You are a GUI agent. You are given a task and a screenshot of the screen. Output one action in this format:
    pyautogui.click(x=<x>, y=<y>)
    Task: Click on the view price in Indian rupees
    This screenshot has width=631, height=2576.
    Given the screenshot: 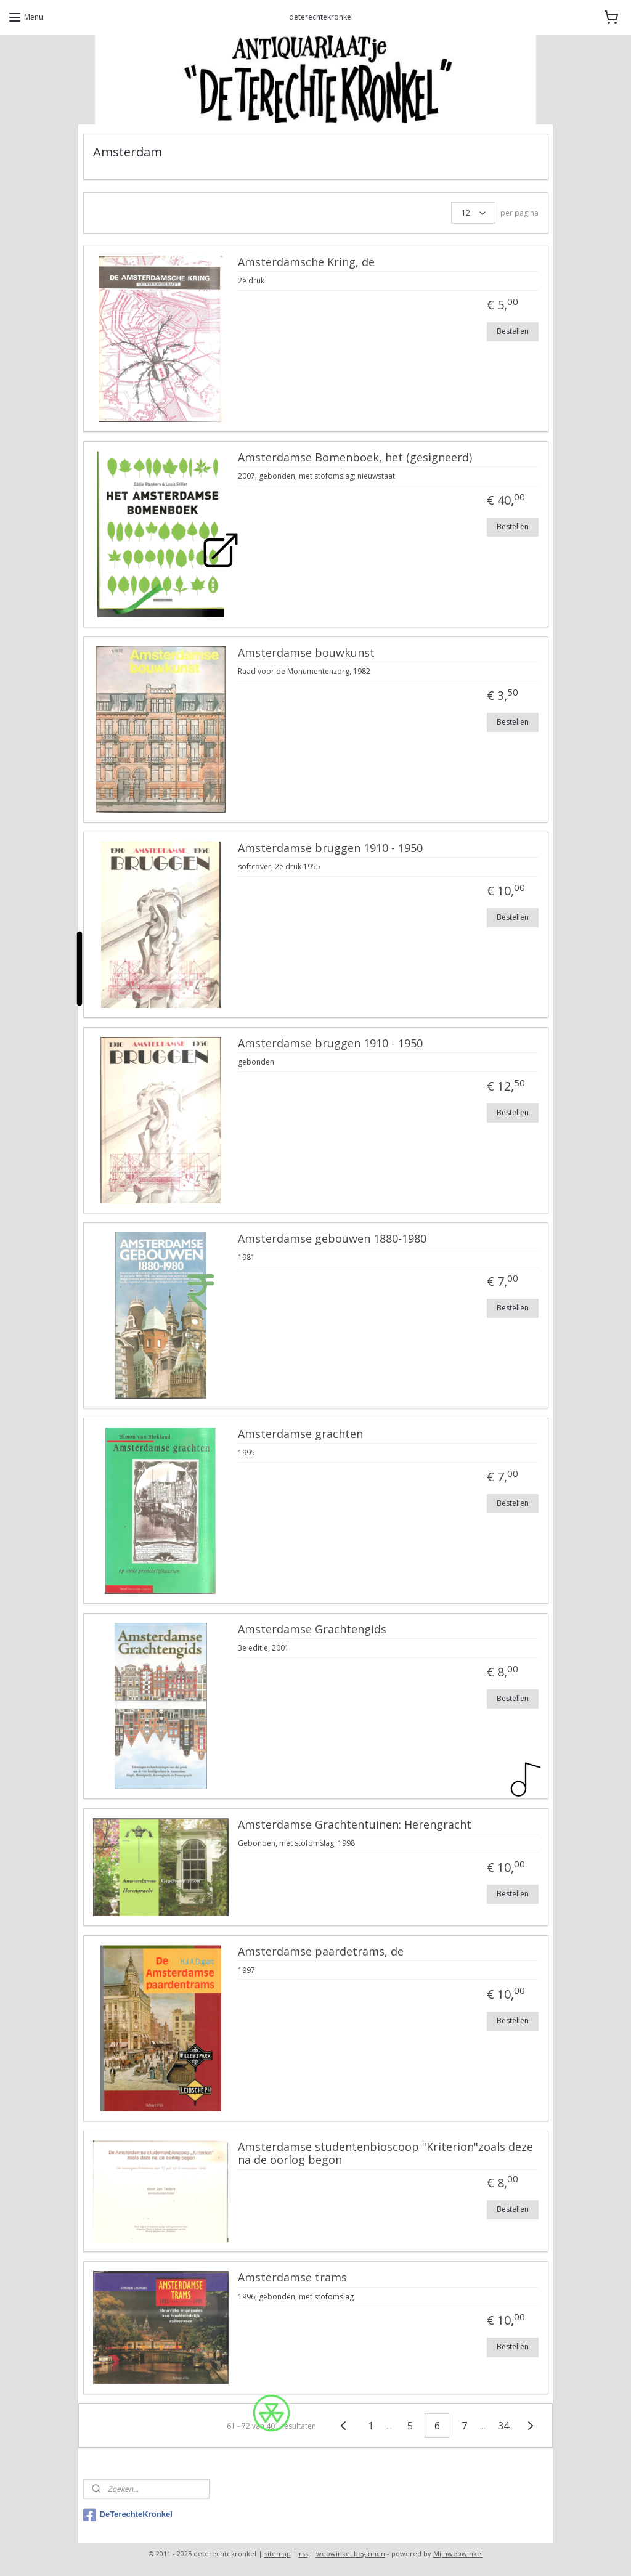 What is the action you would take?
    pyautogui.click(x=199, y=1291)
    